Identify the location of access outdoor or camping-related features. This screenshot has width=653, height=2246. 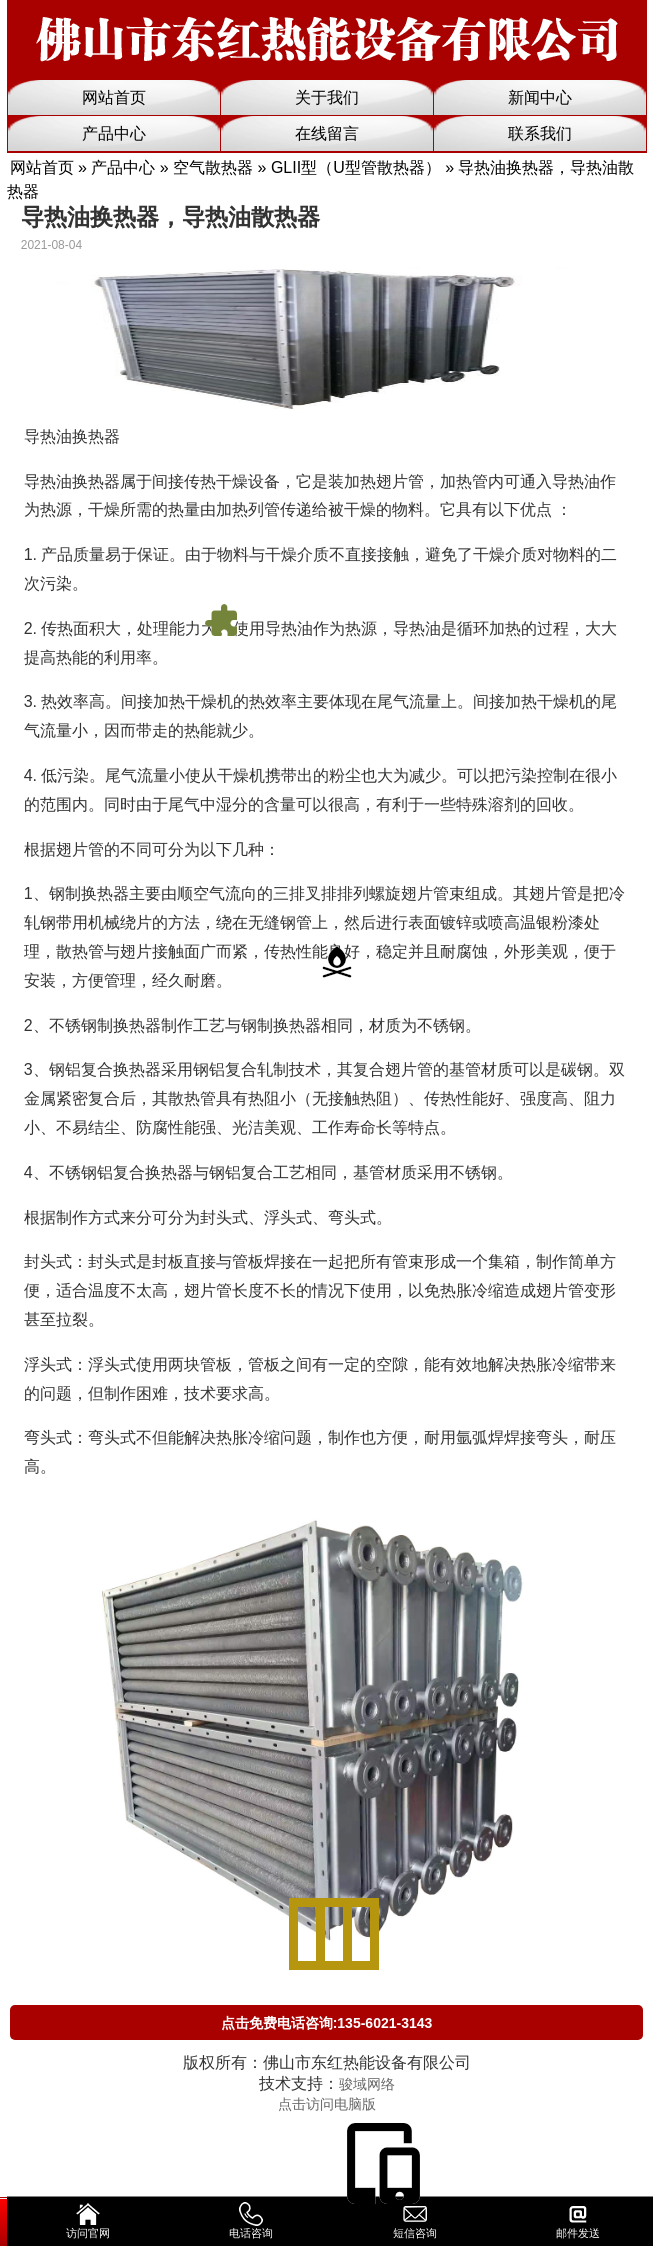
(337, 962).